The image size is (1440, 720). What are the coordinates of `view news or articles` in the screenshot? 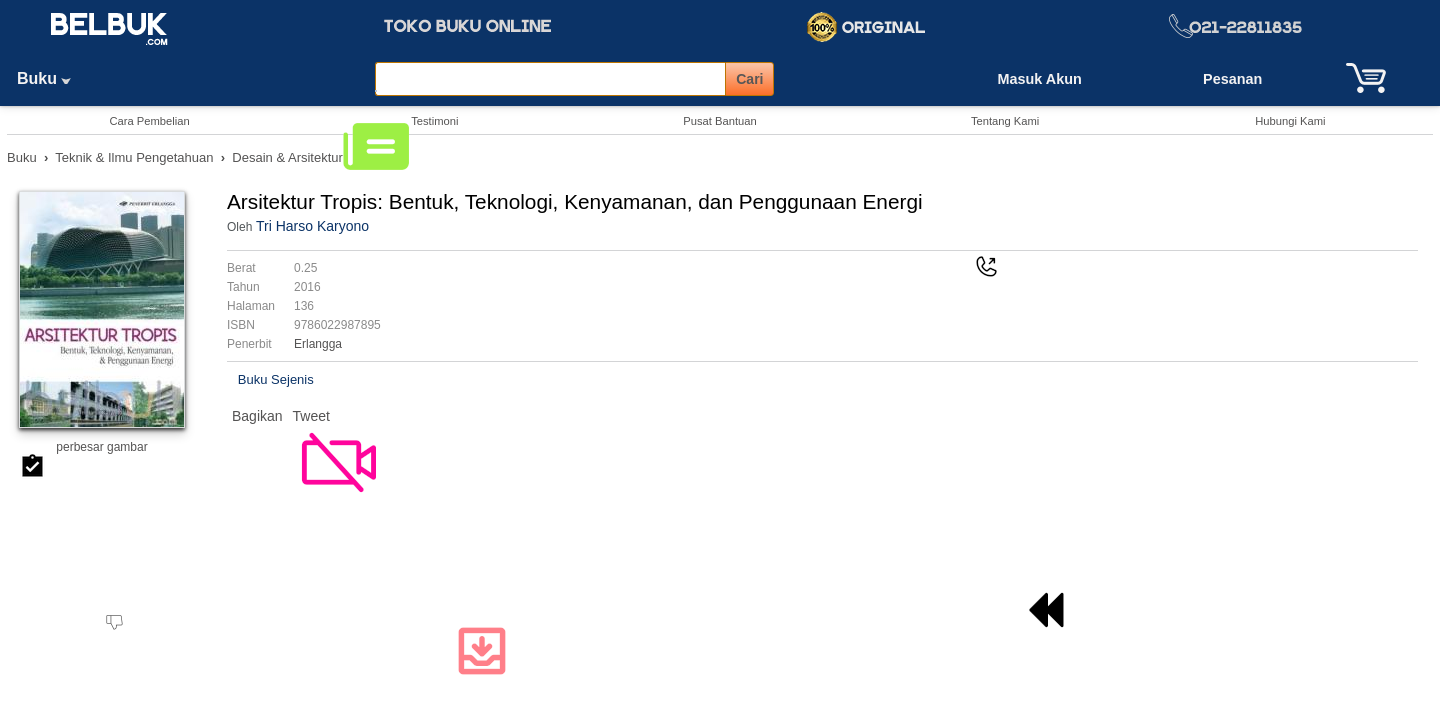 It's located at (378, 146).